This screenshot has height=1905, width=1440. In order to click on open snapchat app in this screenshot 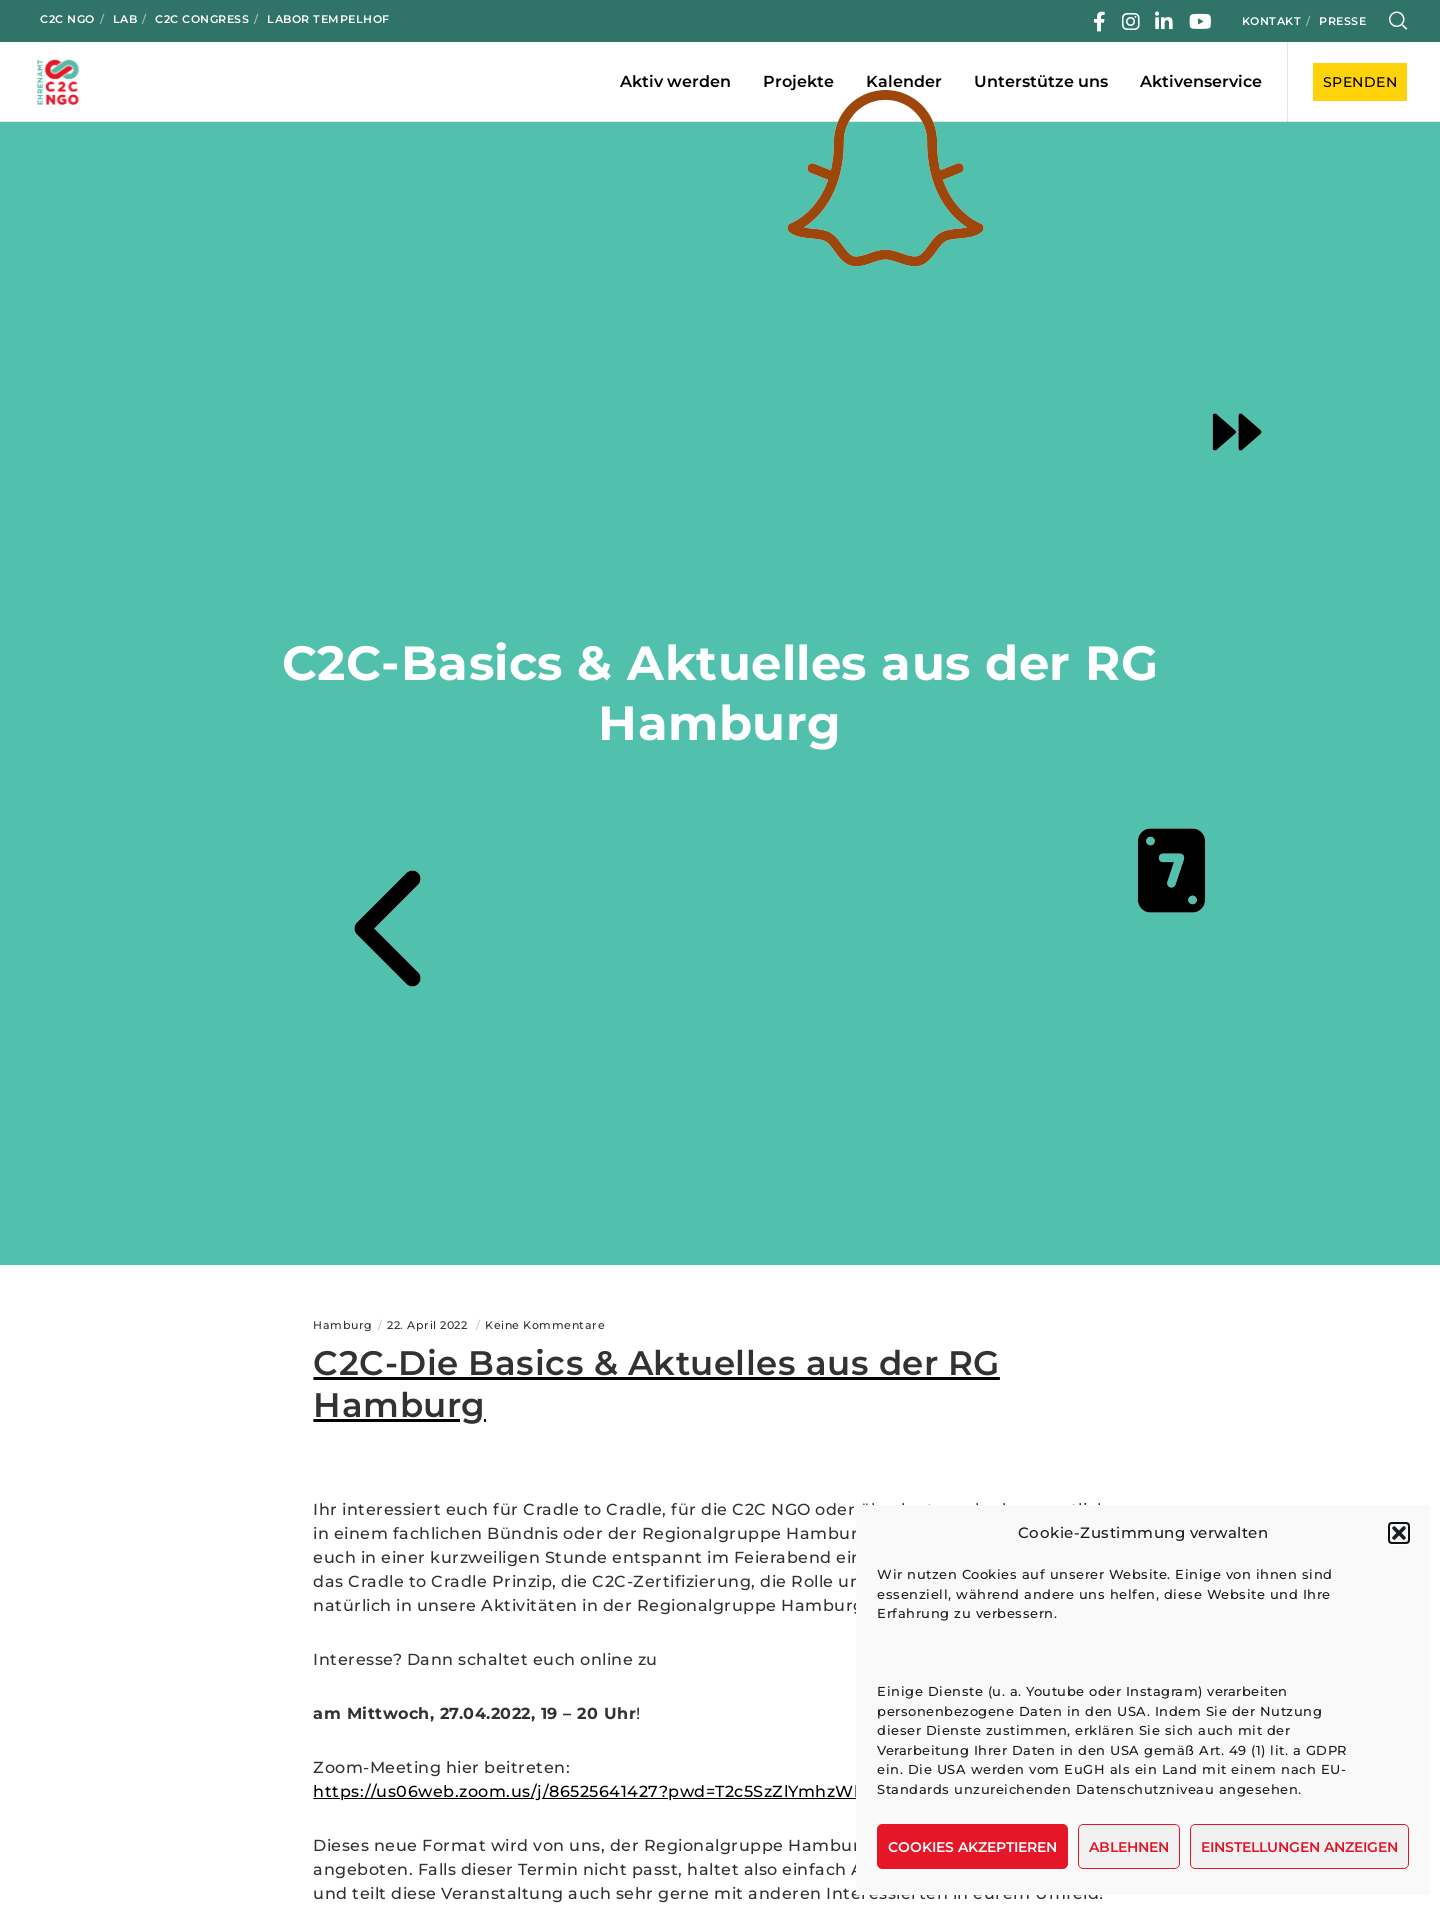, I will do `click(885, 181)`.